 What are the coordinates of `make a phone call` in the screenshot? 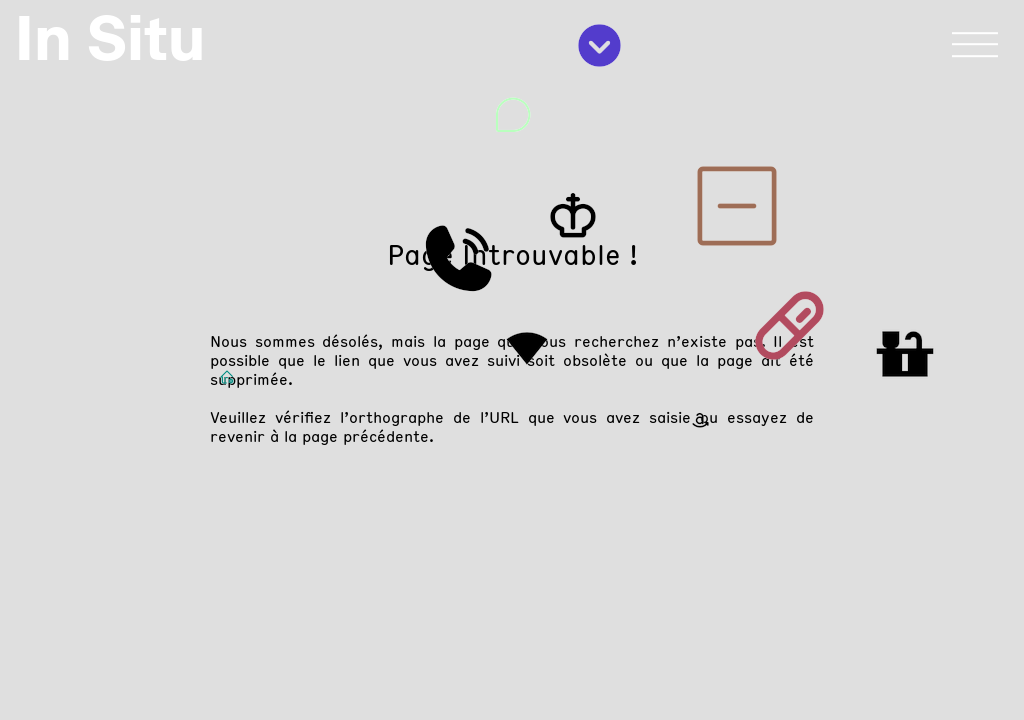 It's located at (460, 257).